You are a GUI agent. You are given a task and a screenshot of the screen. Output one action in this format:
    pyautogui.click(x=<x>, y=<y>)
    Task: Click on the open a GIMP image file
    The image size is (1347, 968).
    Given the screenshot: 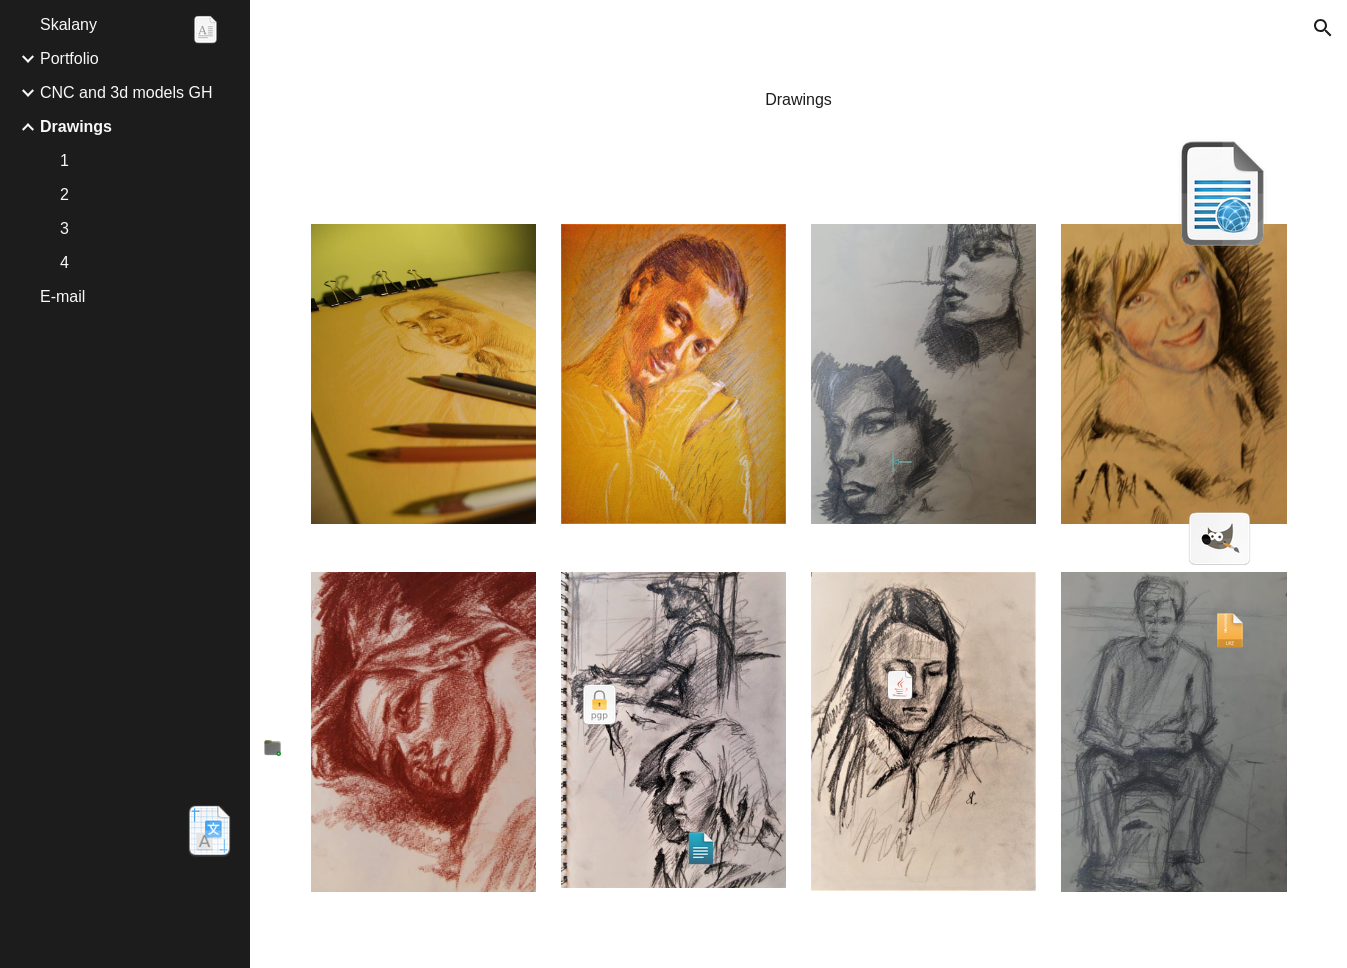 What is the action you would take?
    pyautogui.click(x=1219, y=536)
    